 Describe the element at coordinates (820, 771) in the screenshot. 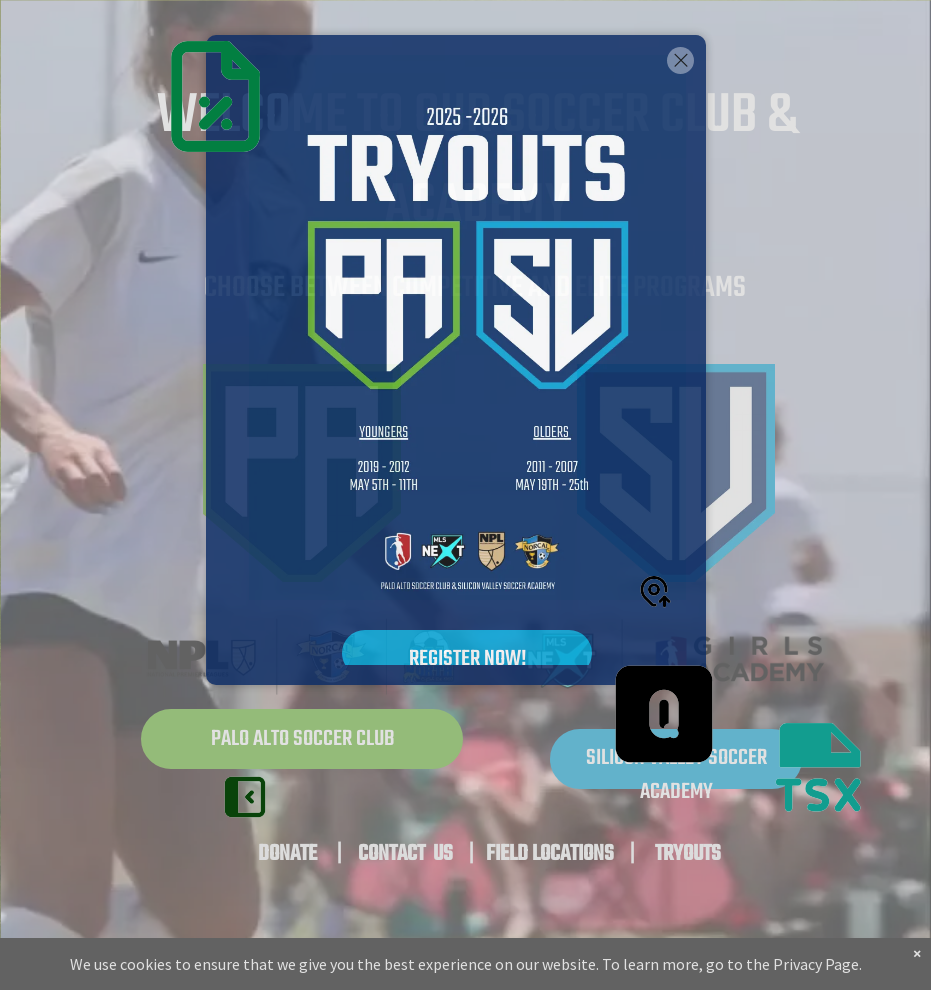

I see `open a TypeScript JSX file` at that location.